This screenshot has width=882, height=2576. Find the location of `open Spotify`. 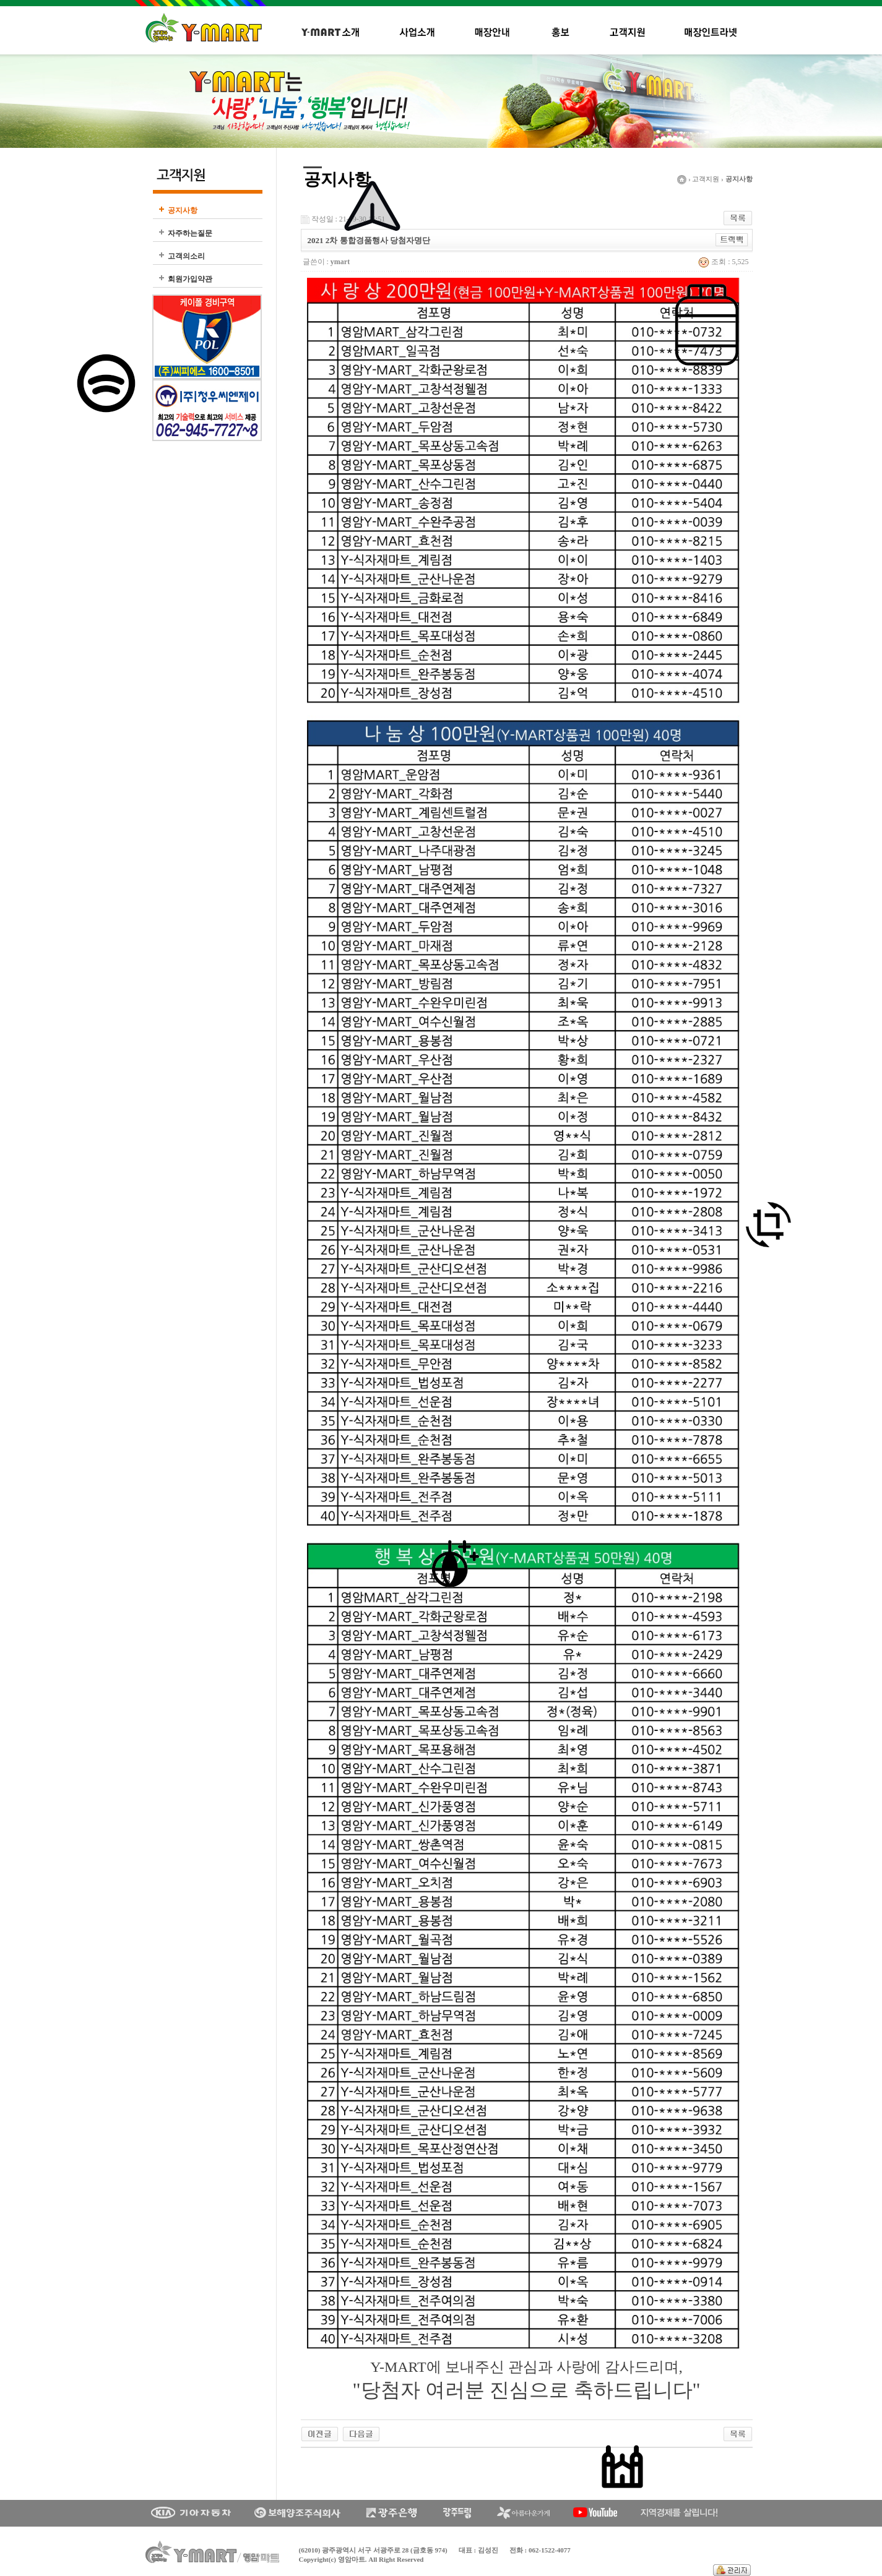

open Spotify is located at coordinates (106, 383).